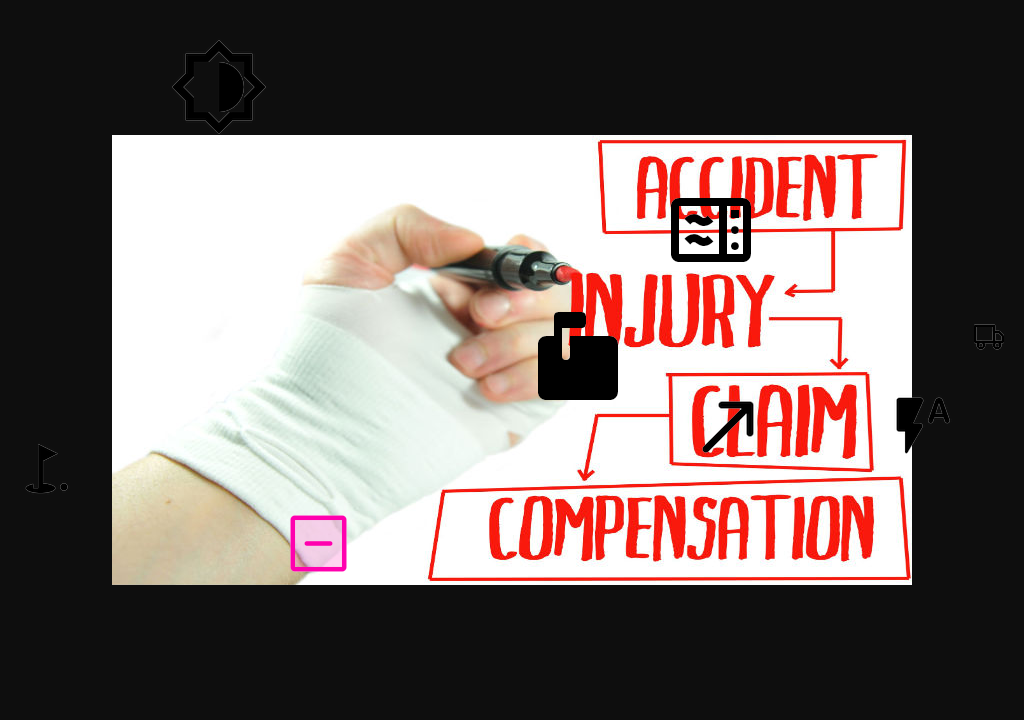 Image resolution: width=1024 pixels, height=720 pixels. What do you see at coordinates (219, 87) in the screenshot?
I see `adjust screen brightness level` at bounding box center [219, 87].